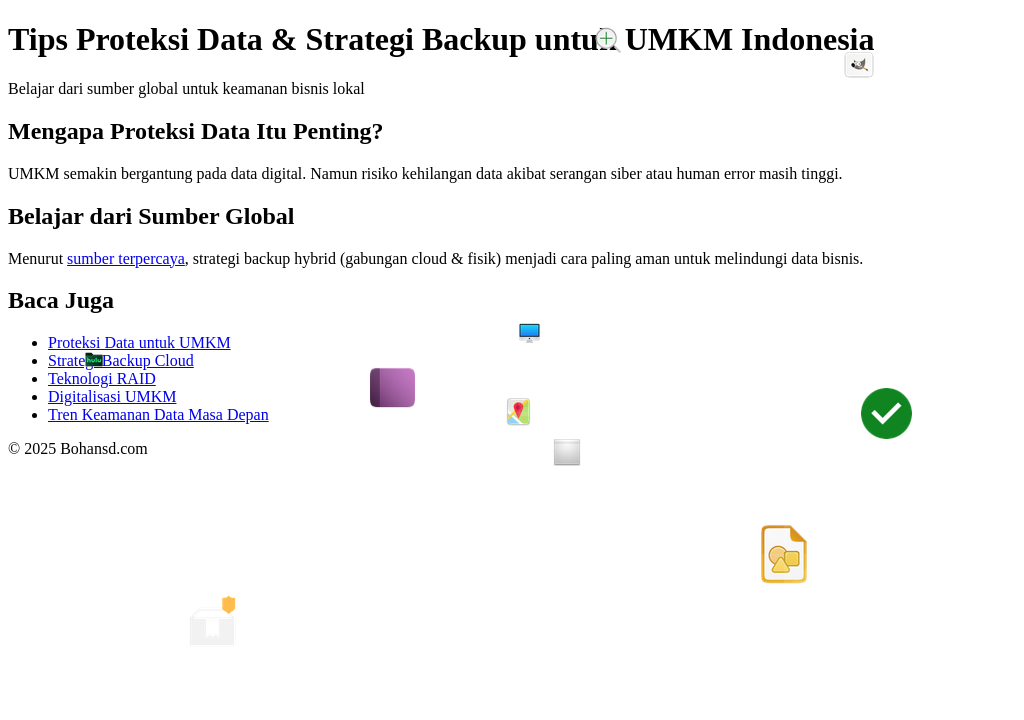  What do you see at coordinates (859, 64) in the screenshot?
I see `open a GIMP project file` at bounding box center [859, 64].